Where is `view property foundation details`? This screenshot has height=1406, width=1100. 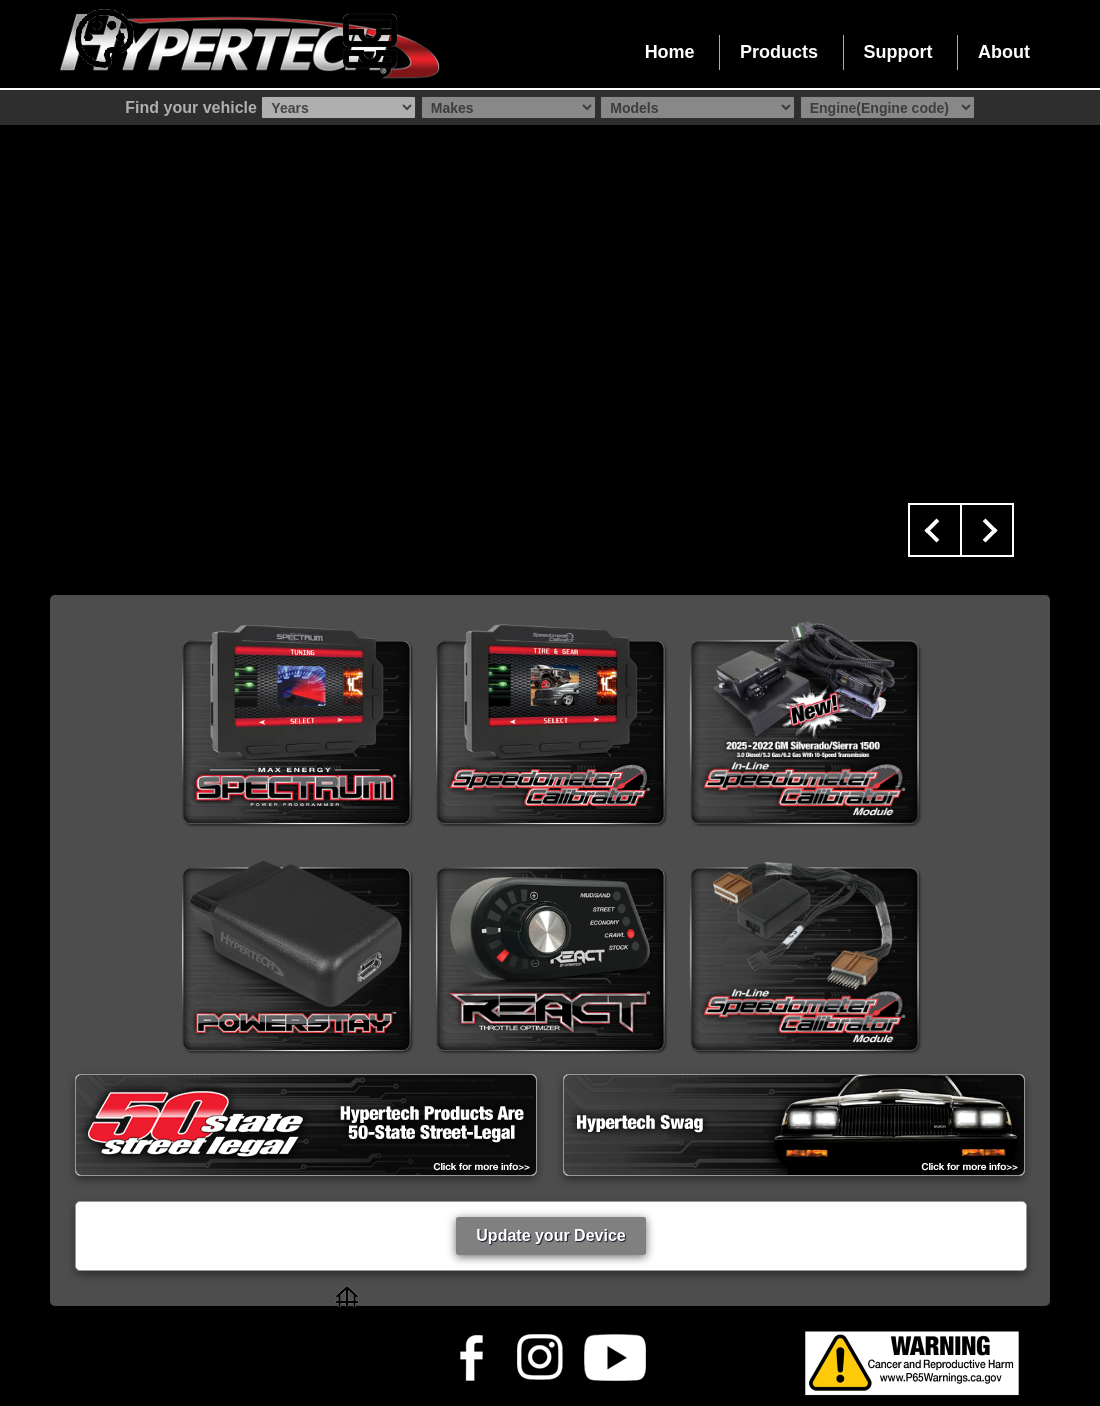 view property foundation details is located at coordinates (347, 1297).